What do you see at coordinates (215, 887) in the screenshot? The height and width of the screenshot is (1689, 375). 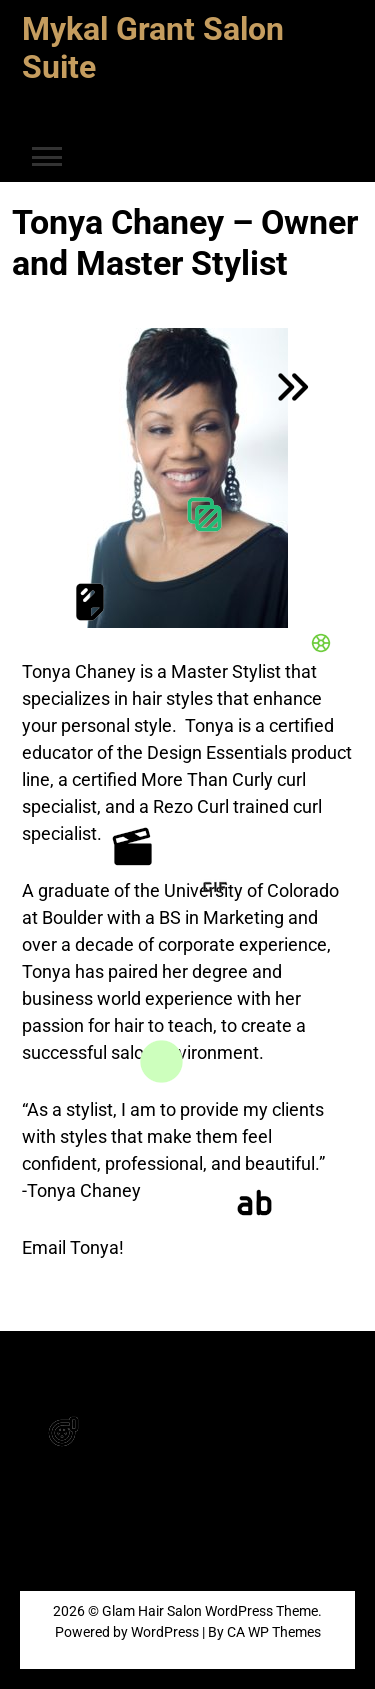 I see `insert a gif into your message` at bounding box center [215, 887].